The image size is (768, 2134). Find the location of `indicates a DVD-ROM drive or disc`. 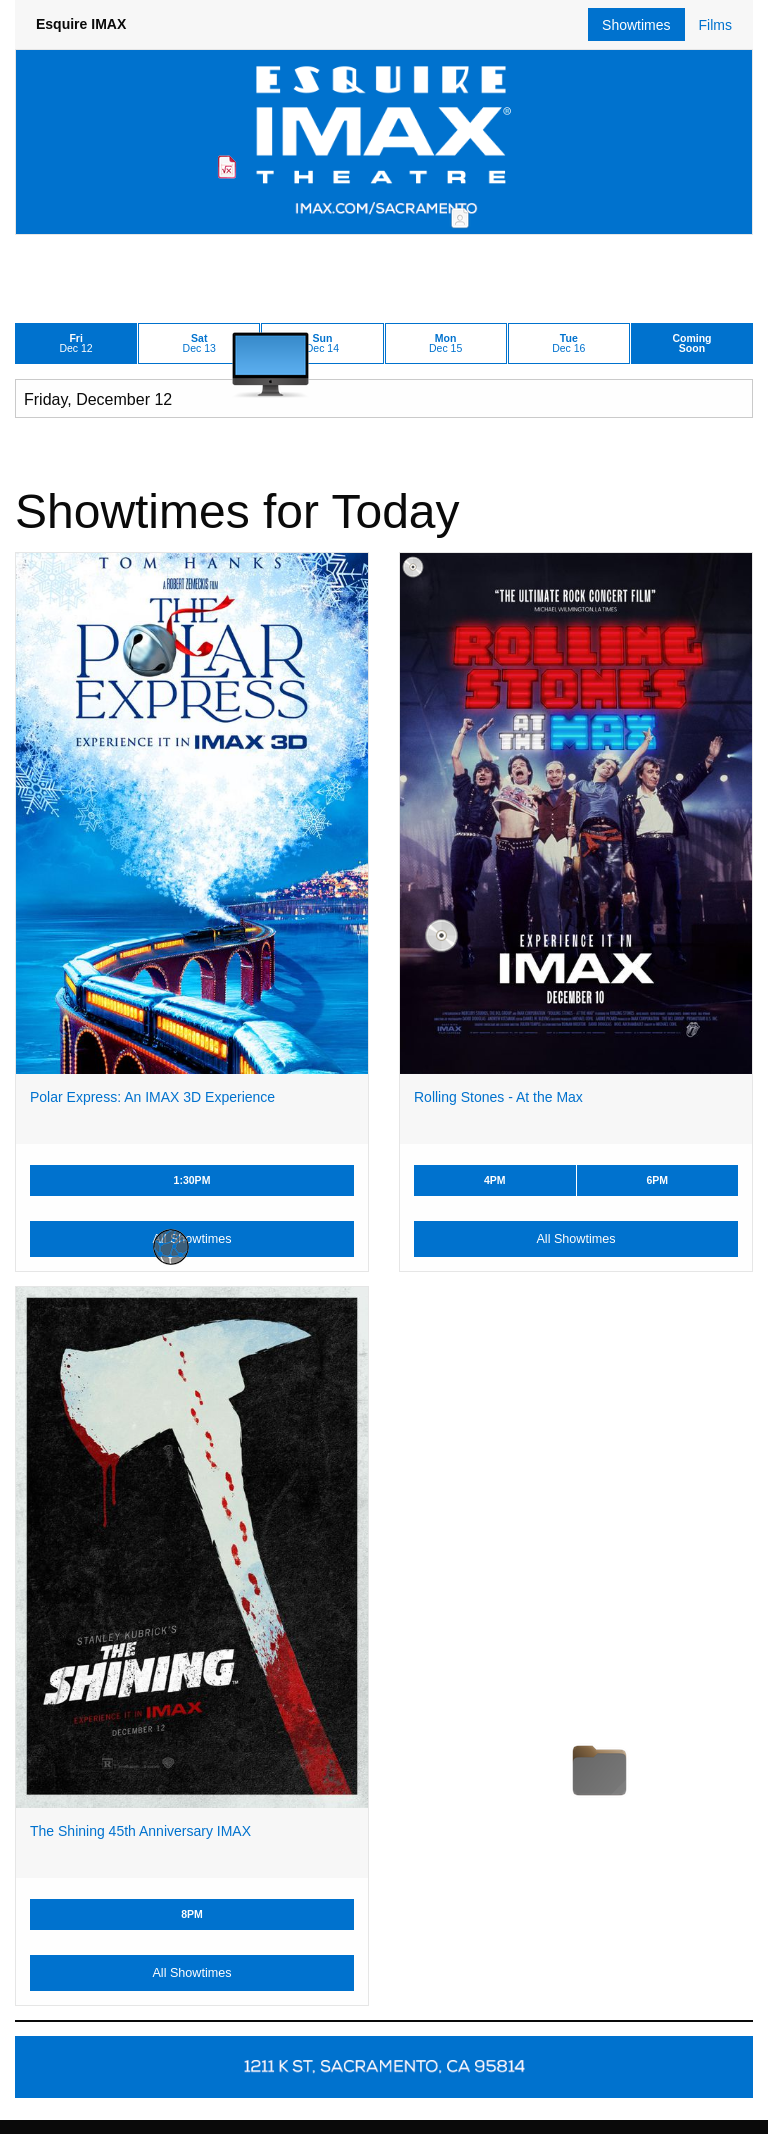

indicates a DVD-ROM drive or disc is located at coordinates (441, 935).